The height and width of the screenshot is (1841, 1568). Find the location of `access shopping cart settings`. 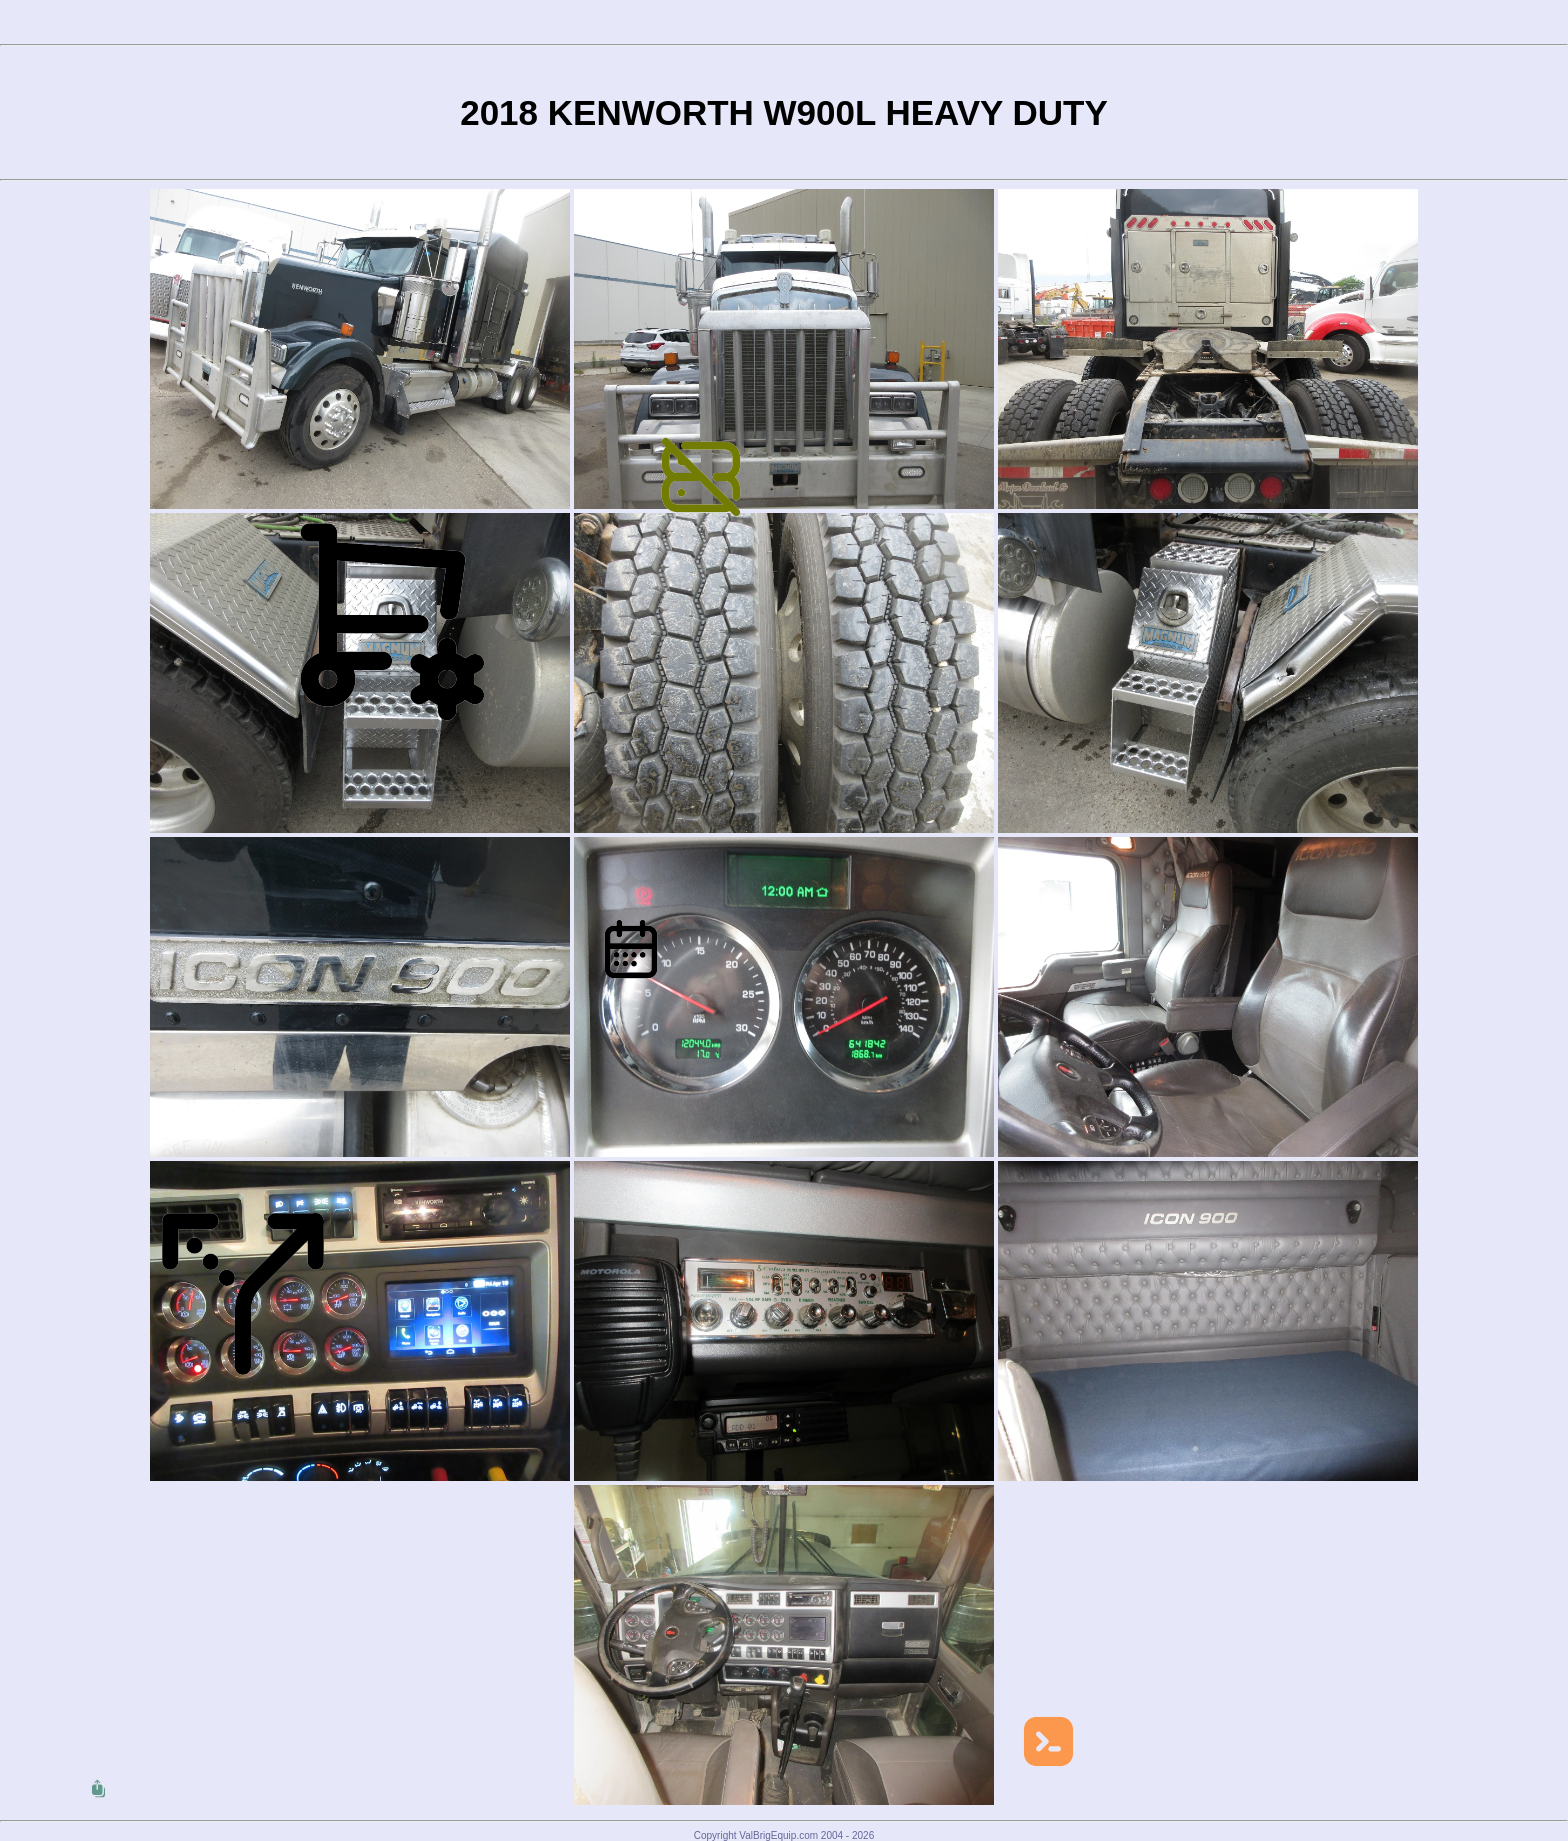

access shopping cart settings is located at coordinates (383, 615).